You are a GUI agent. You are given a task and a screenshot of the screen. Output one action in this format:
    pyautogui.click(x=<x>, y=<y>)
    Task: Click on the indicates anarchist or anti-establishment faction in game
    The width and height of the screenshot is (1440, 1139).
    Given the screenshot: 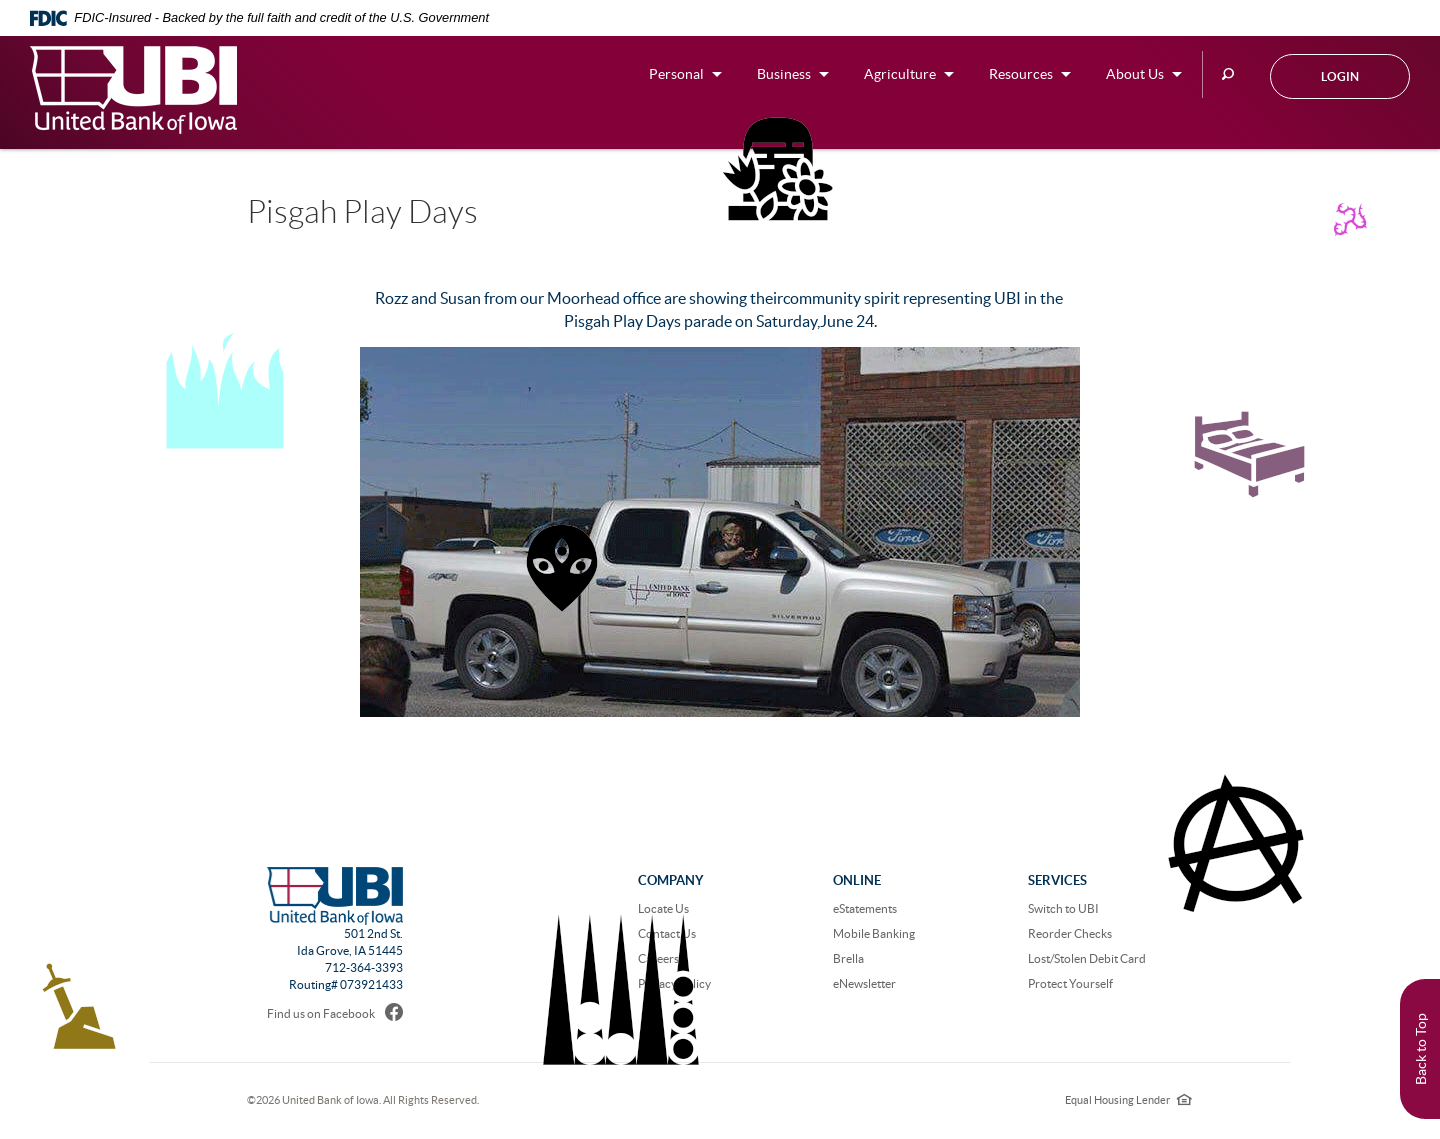 What is the action you would take?
    pyautogui.click(x=1236, y=844)
    